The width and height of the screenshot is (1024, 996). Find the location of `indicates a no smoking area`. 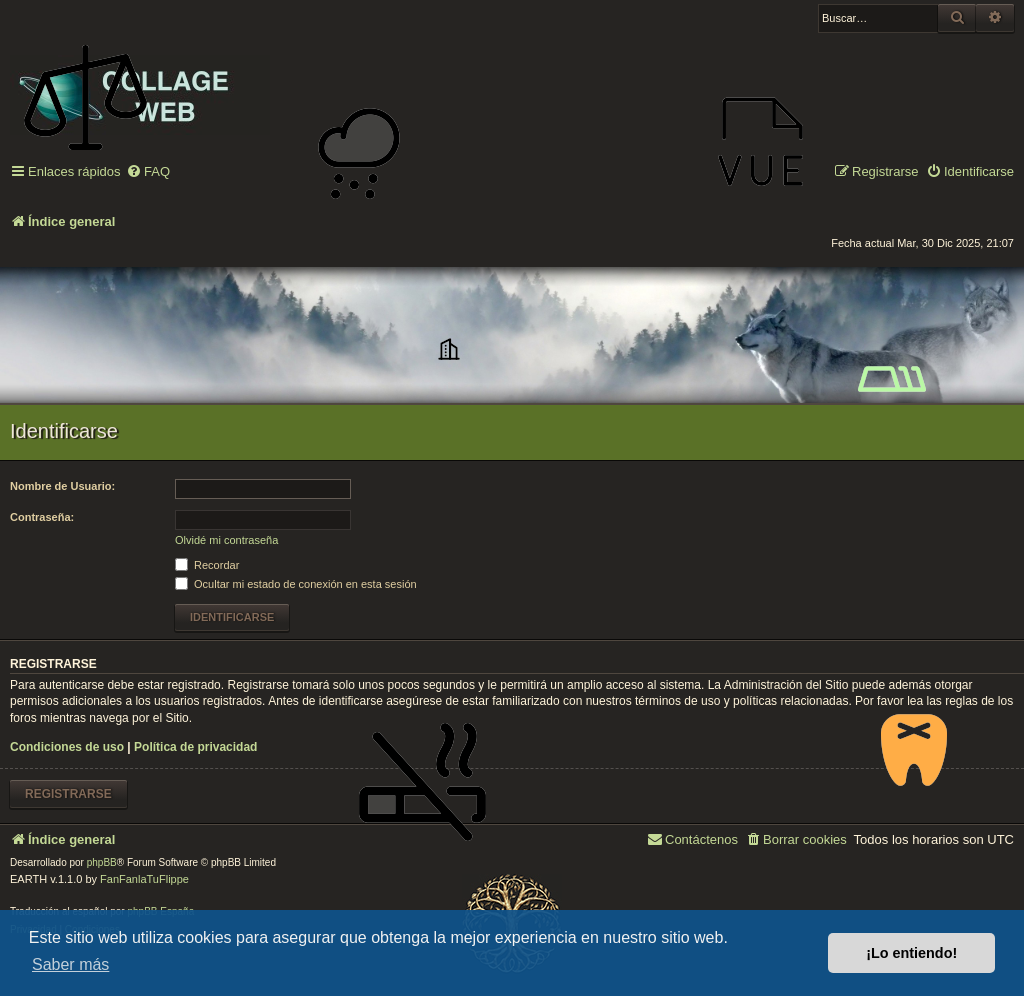

indicates a no smoking area is located at coordinates (422, 786).